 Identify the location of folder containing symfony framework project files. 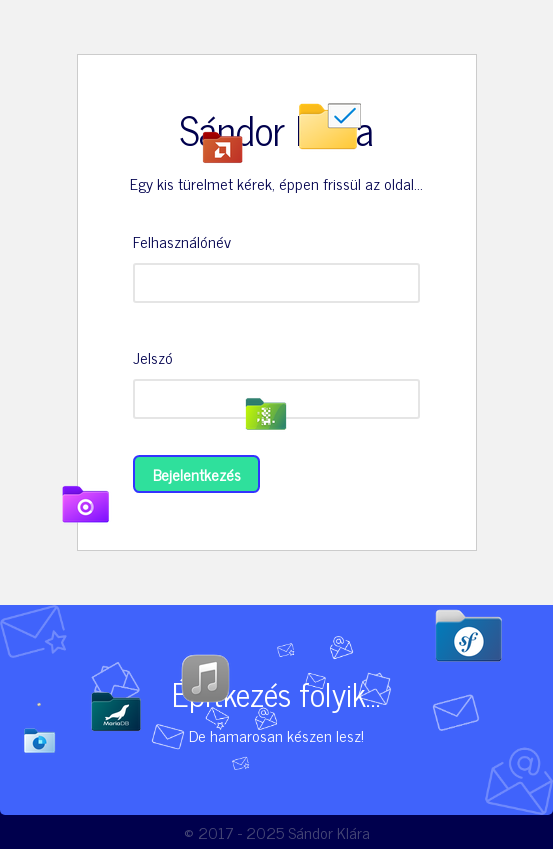
(468, 637).